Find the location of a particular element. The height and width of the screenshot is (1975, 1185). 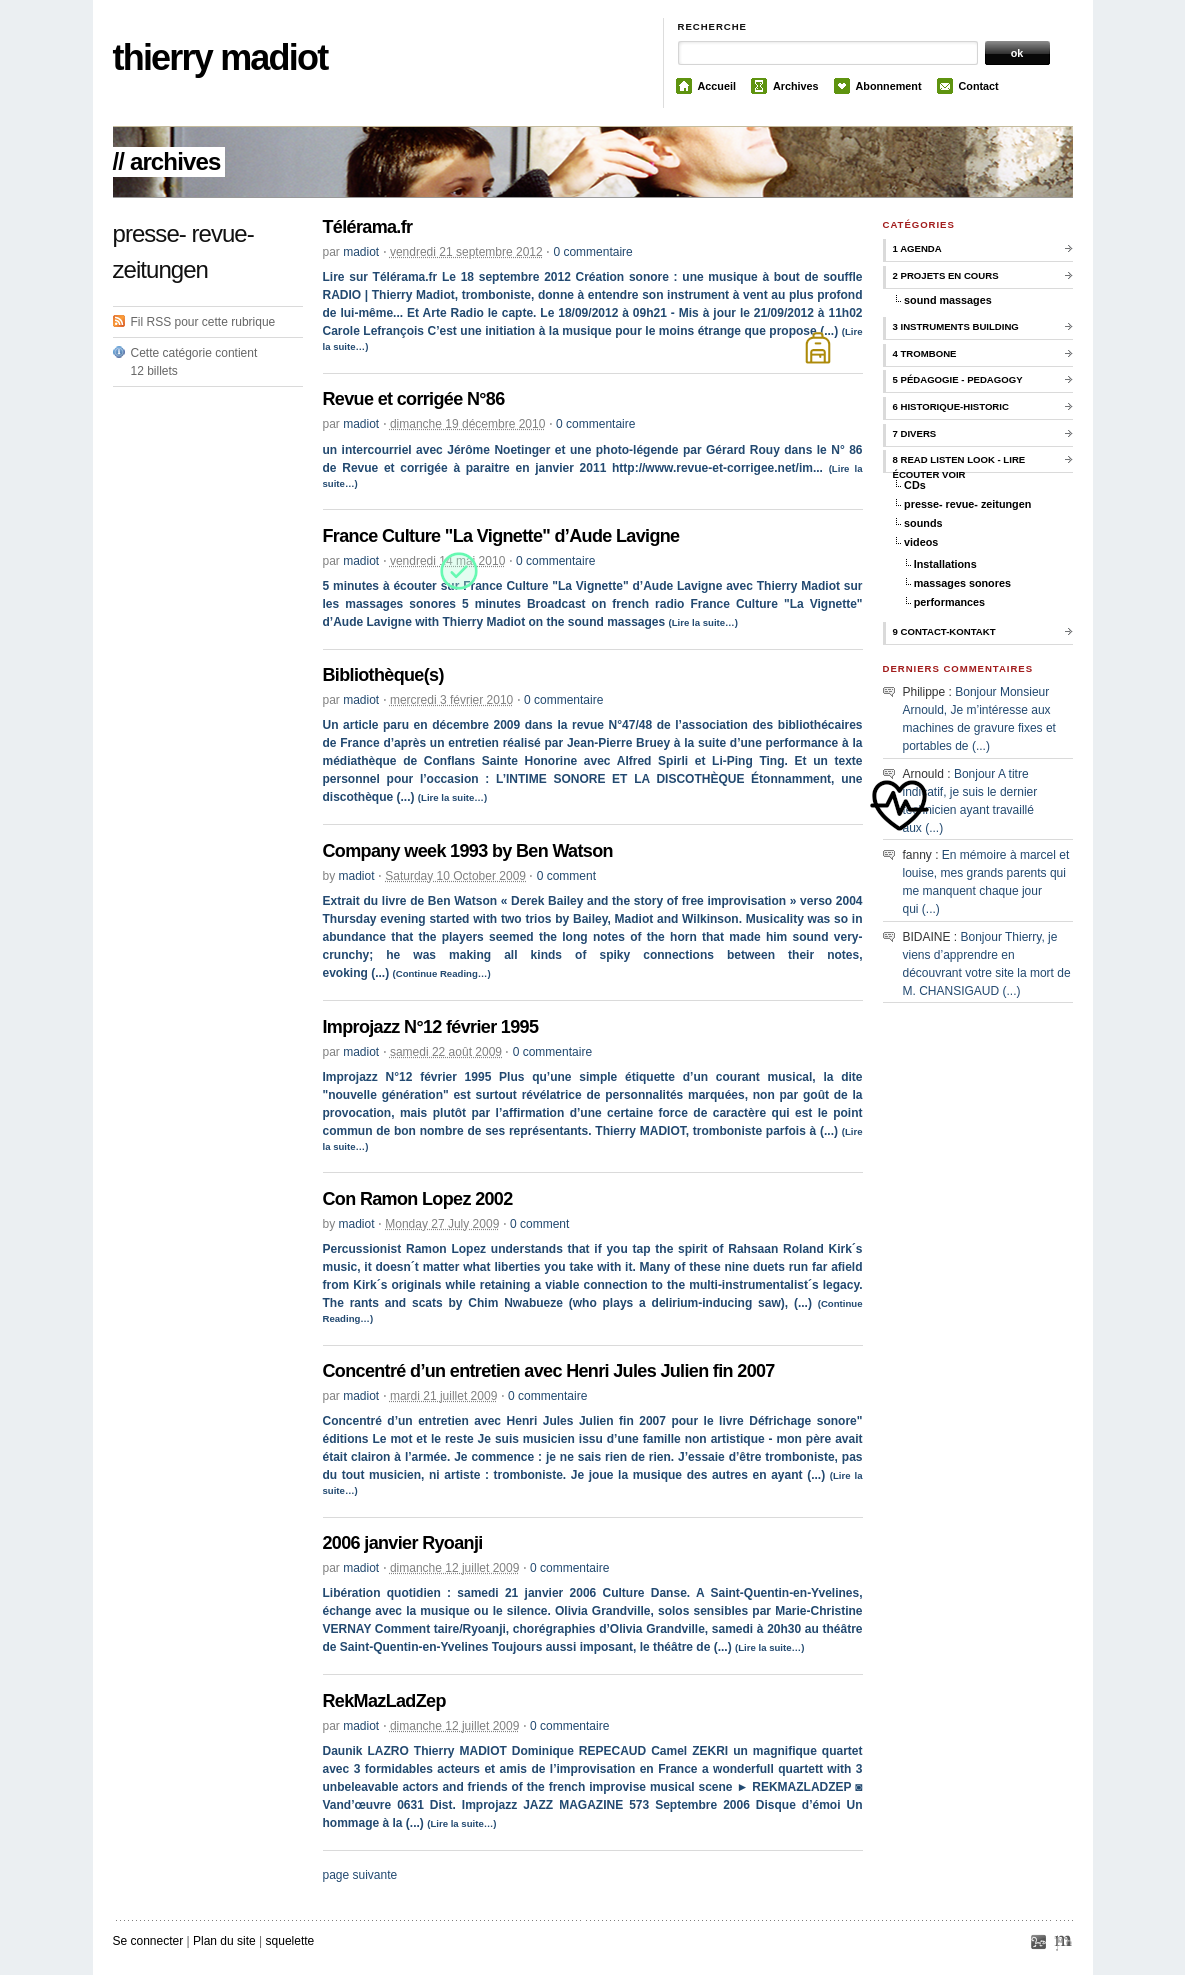

access your inventory or stored items is located at coordinates (818, 349).